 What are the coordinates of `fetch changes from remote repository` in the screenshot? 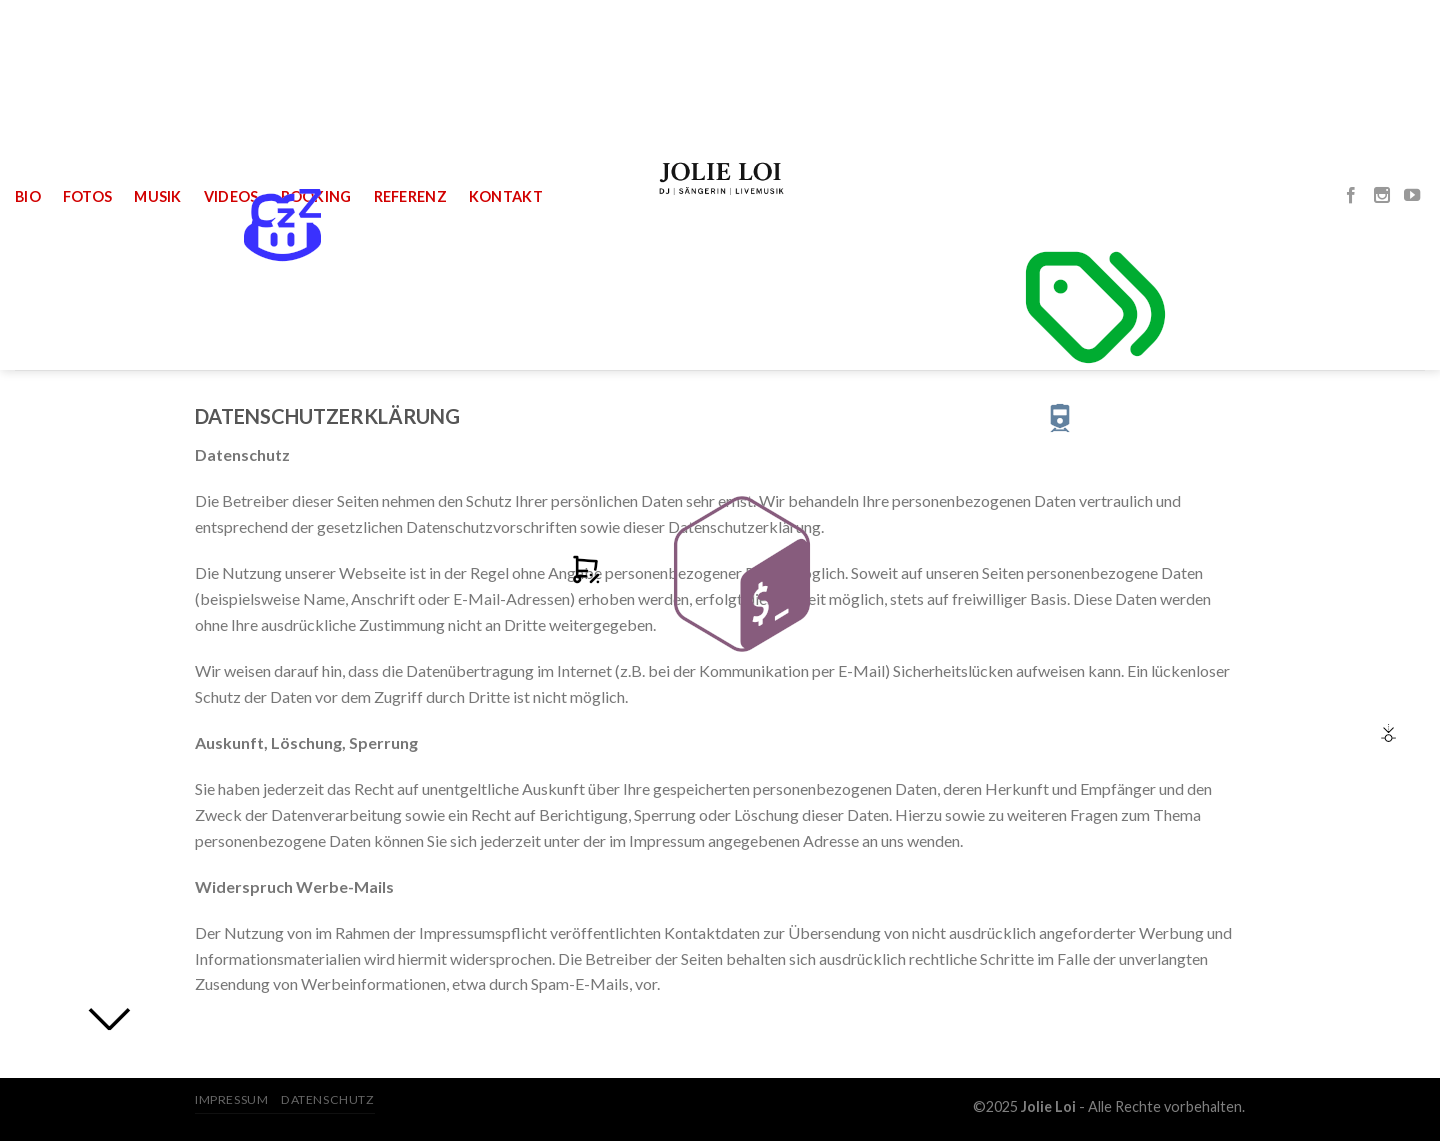 It's located at (1388, 733).